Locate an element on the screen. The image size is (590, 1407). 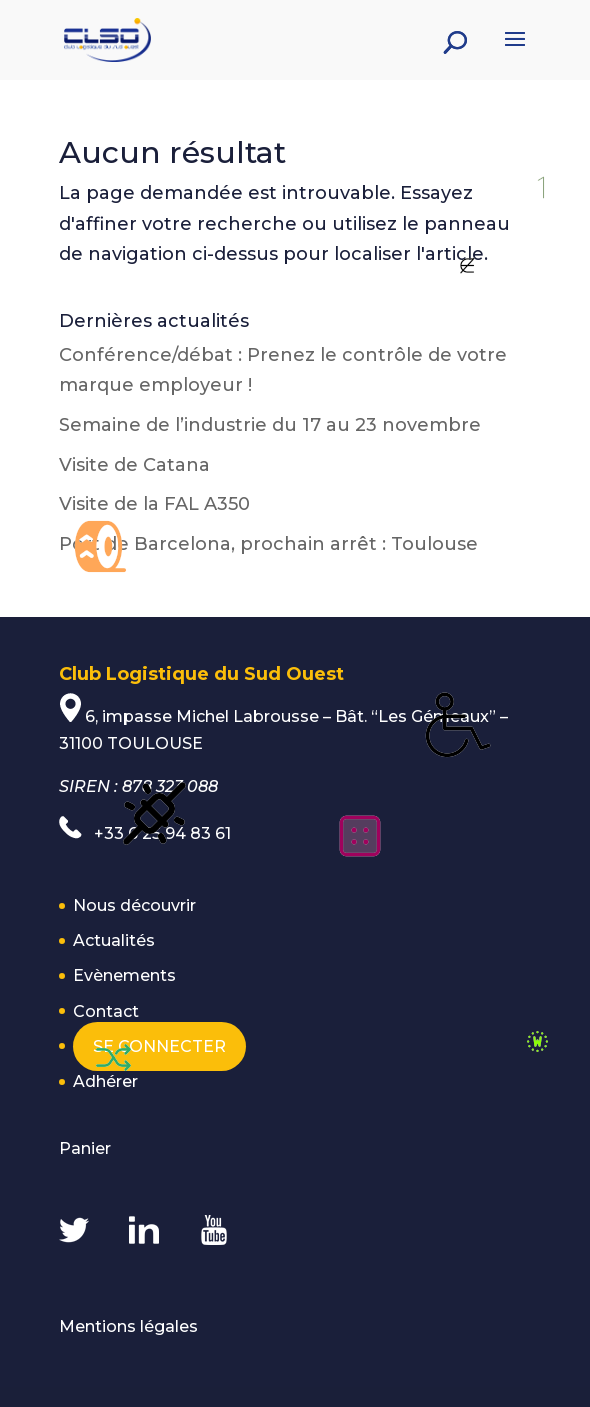
indicates a draft or pending status for an item starting with "W" is located at coordinates (537, 1041).